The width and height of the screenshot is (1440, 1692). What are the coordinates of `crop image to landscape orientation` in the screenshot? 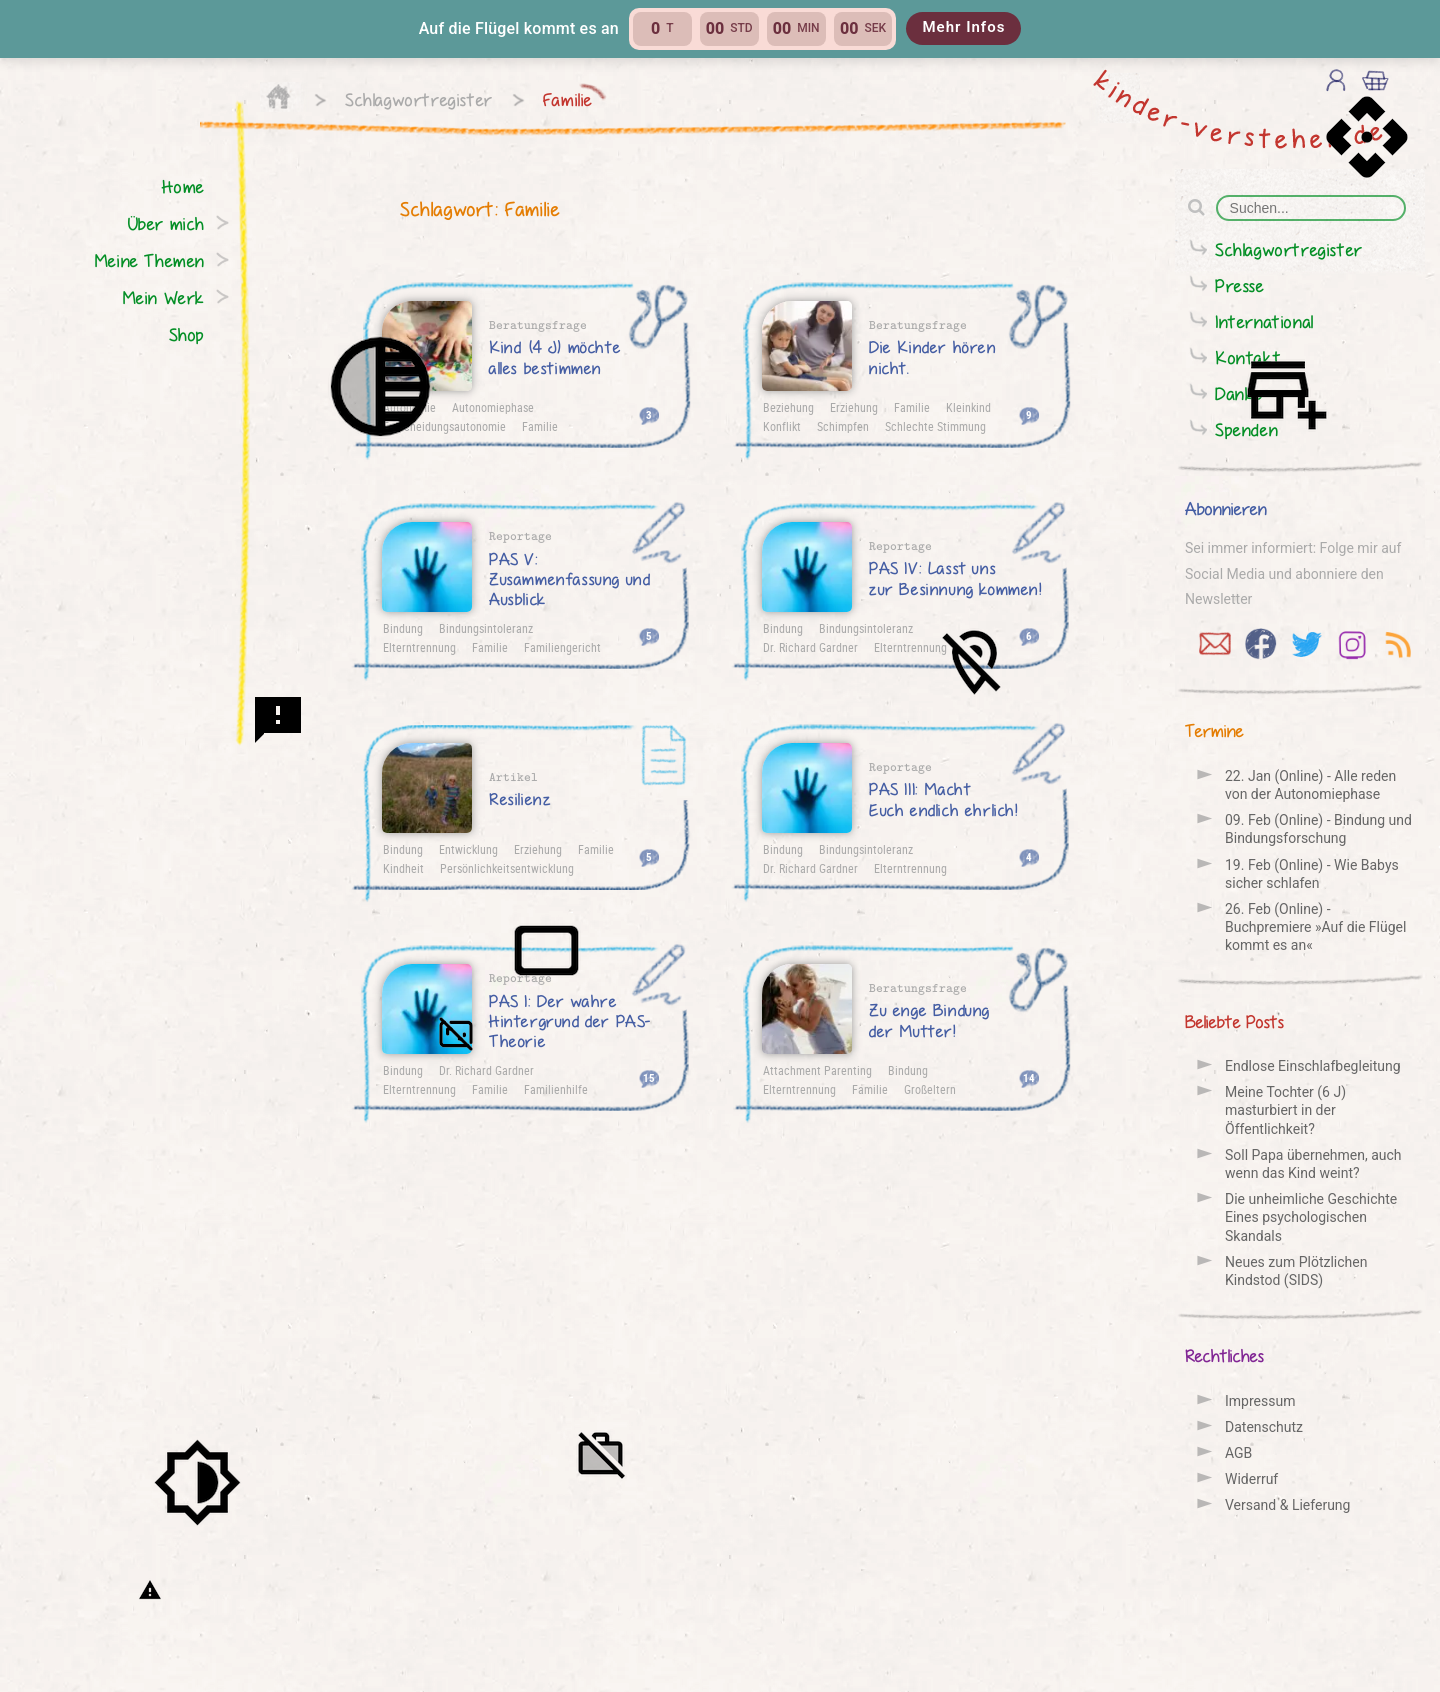 It's located at (546, 950).